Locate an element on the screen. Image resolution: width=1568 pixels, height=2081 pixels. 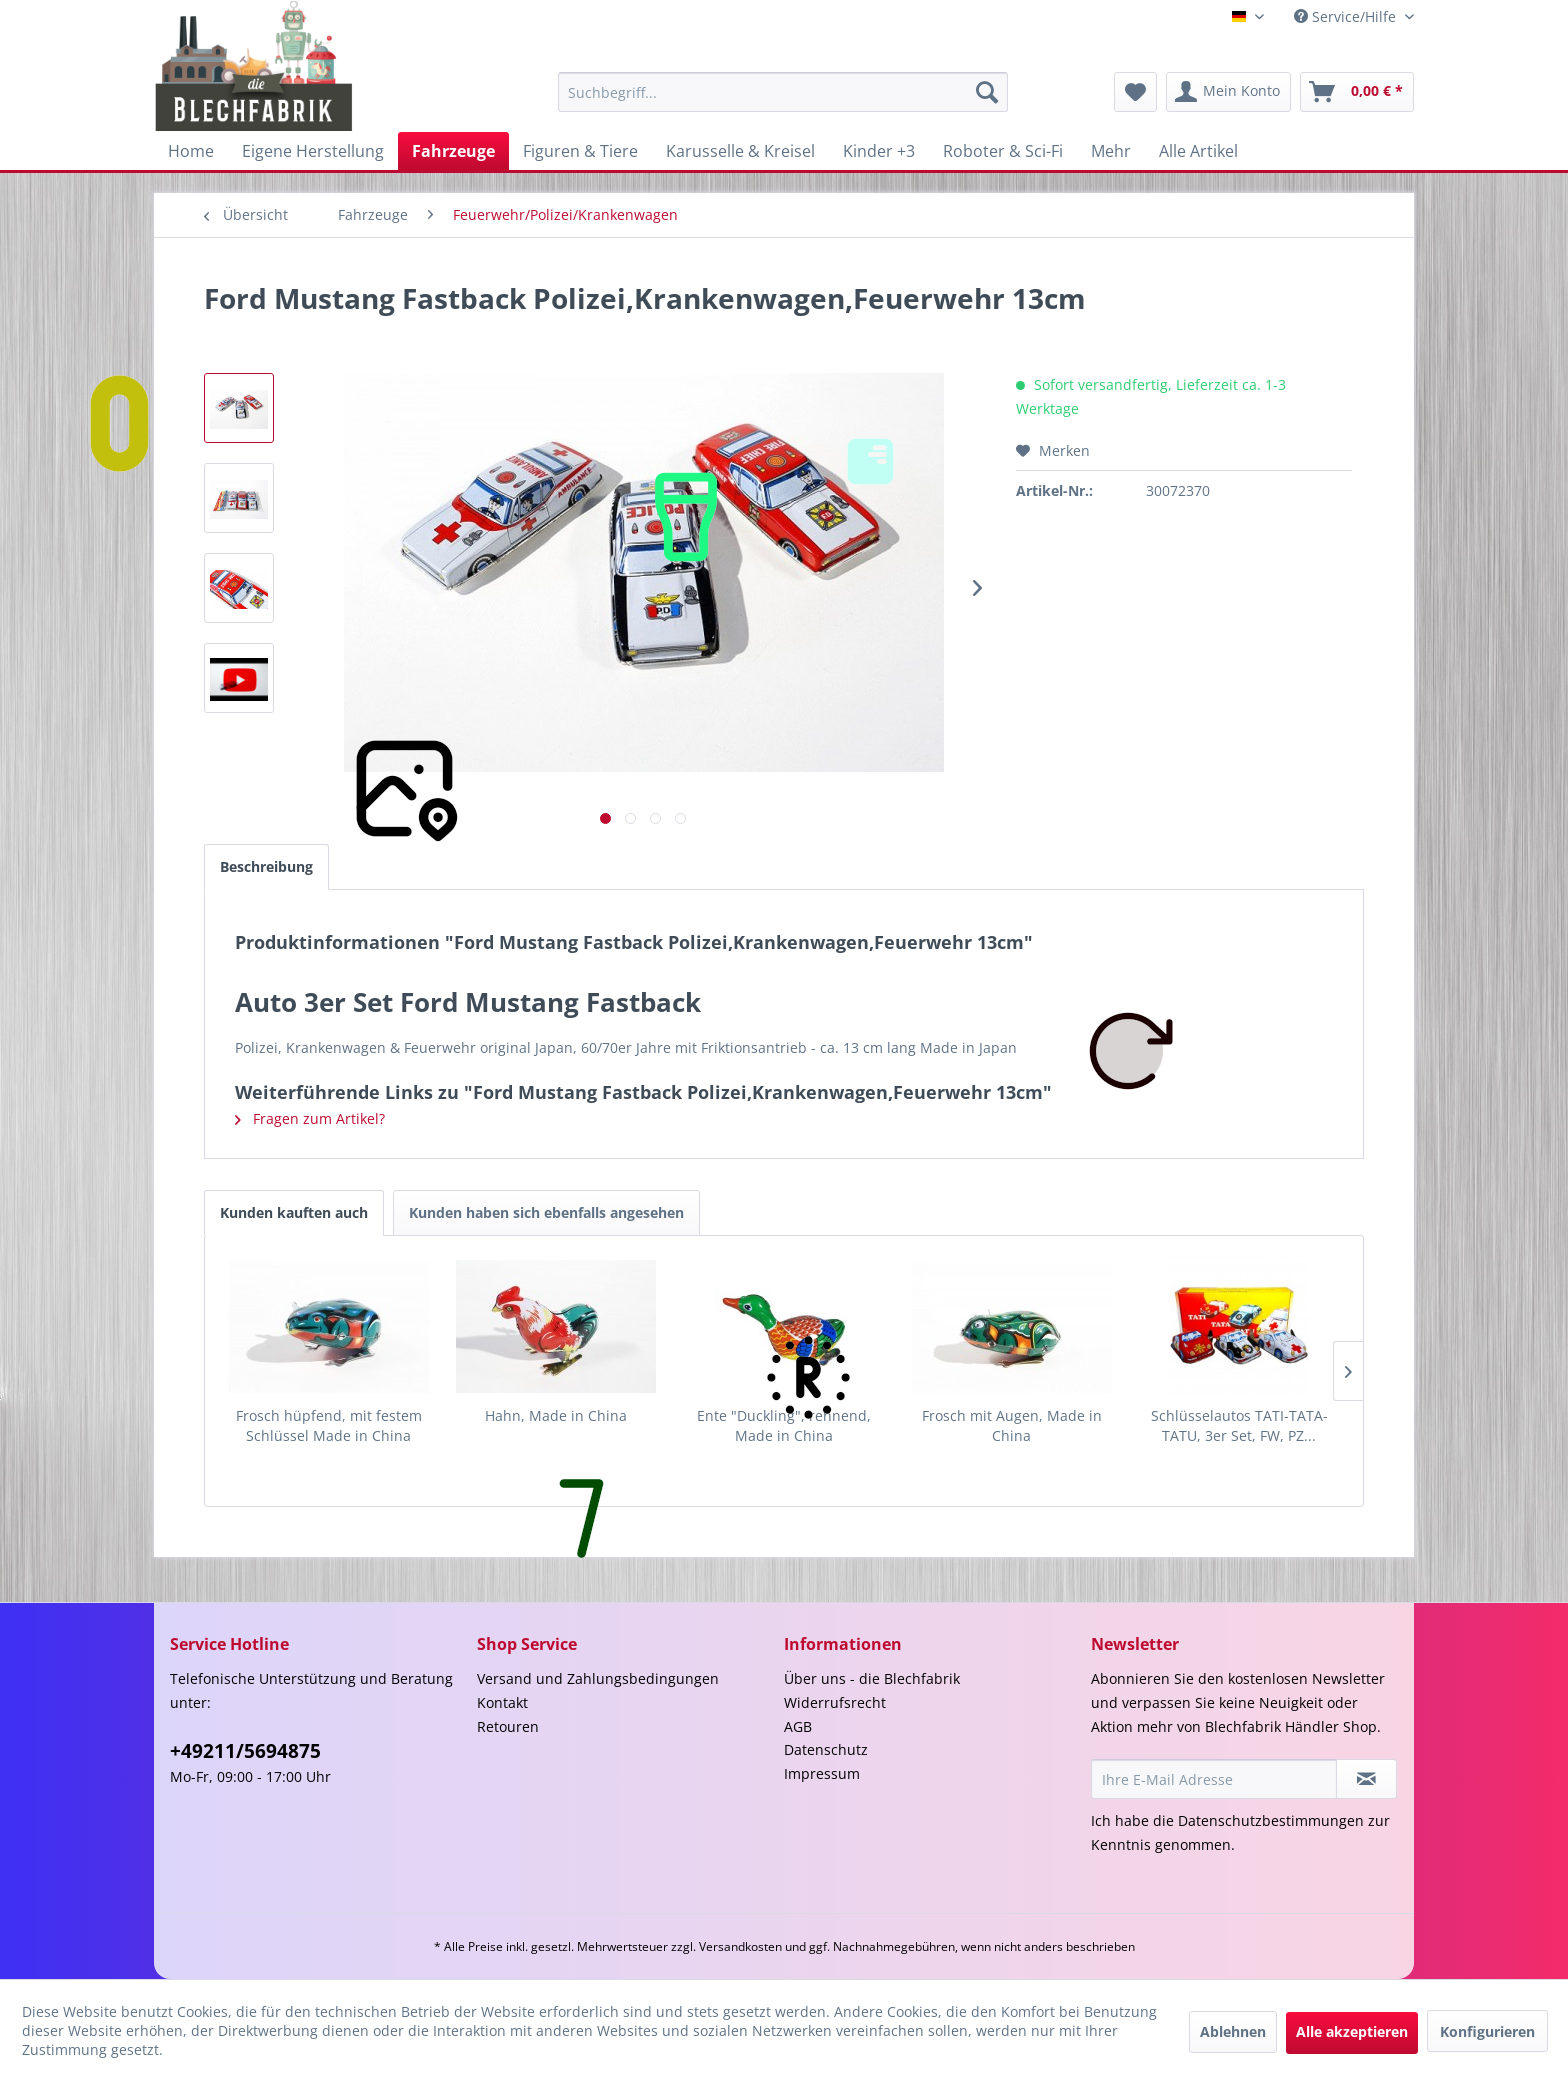
pin a photo to a specific location is located at coordinates (404, 788).